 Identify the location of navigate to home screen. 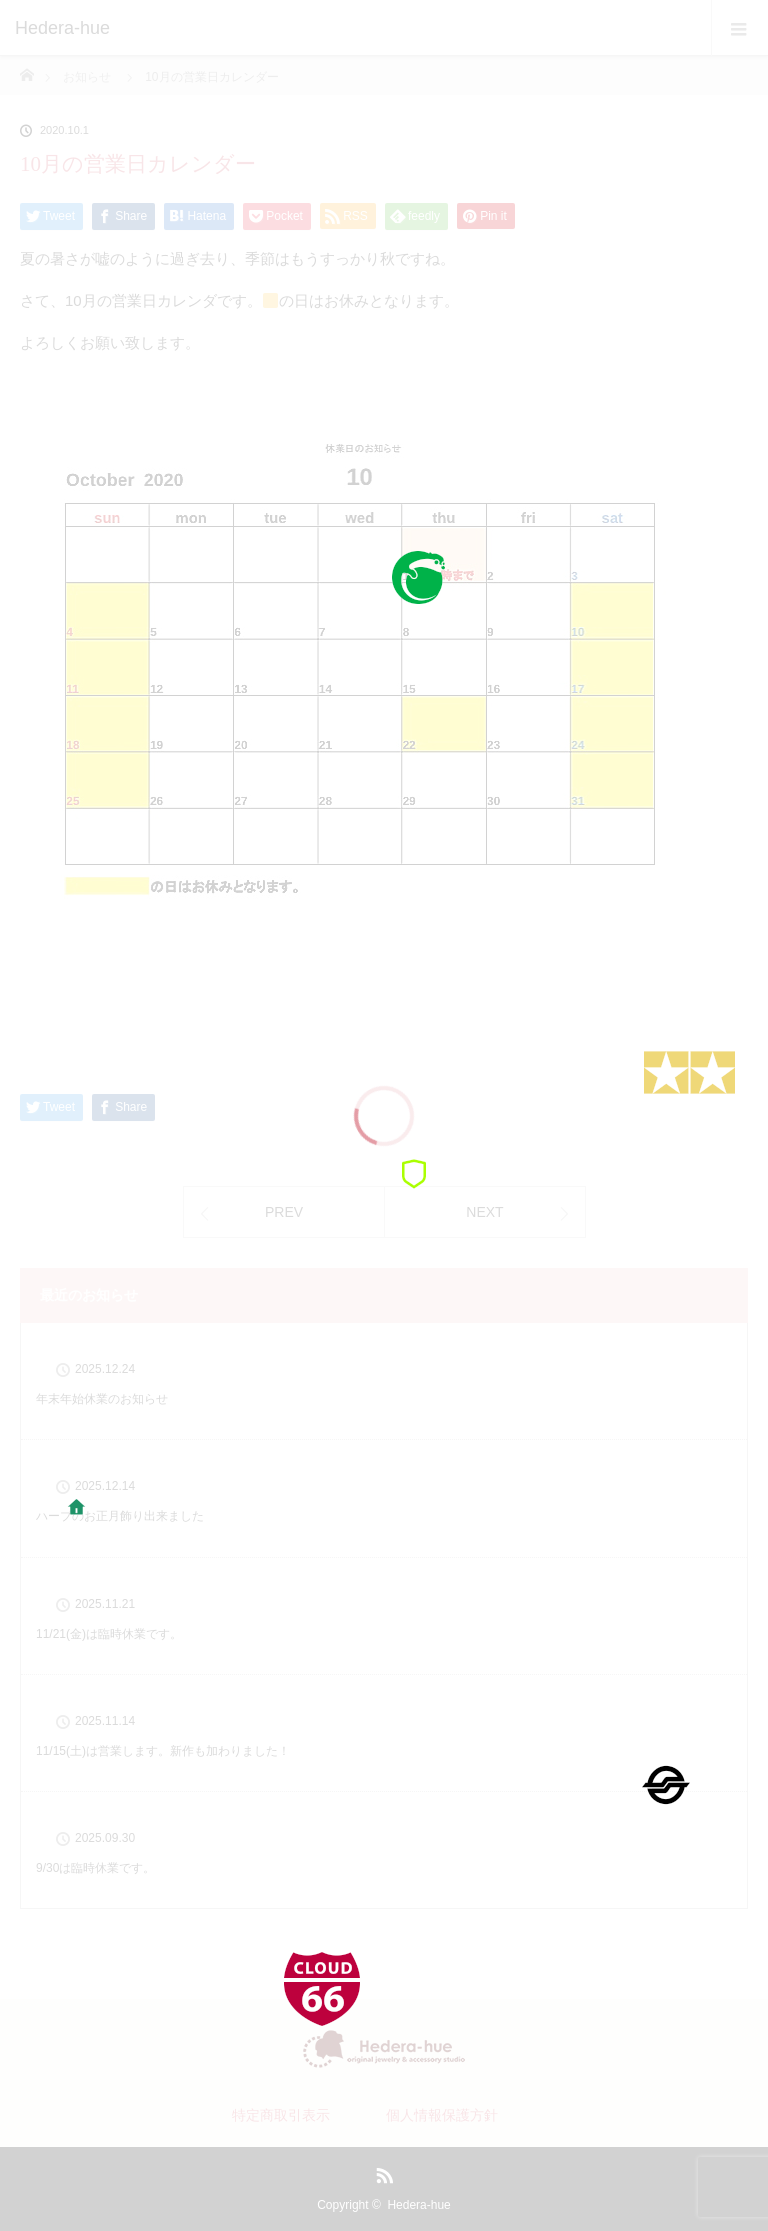
(76, 1507).